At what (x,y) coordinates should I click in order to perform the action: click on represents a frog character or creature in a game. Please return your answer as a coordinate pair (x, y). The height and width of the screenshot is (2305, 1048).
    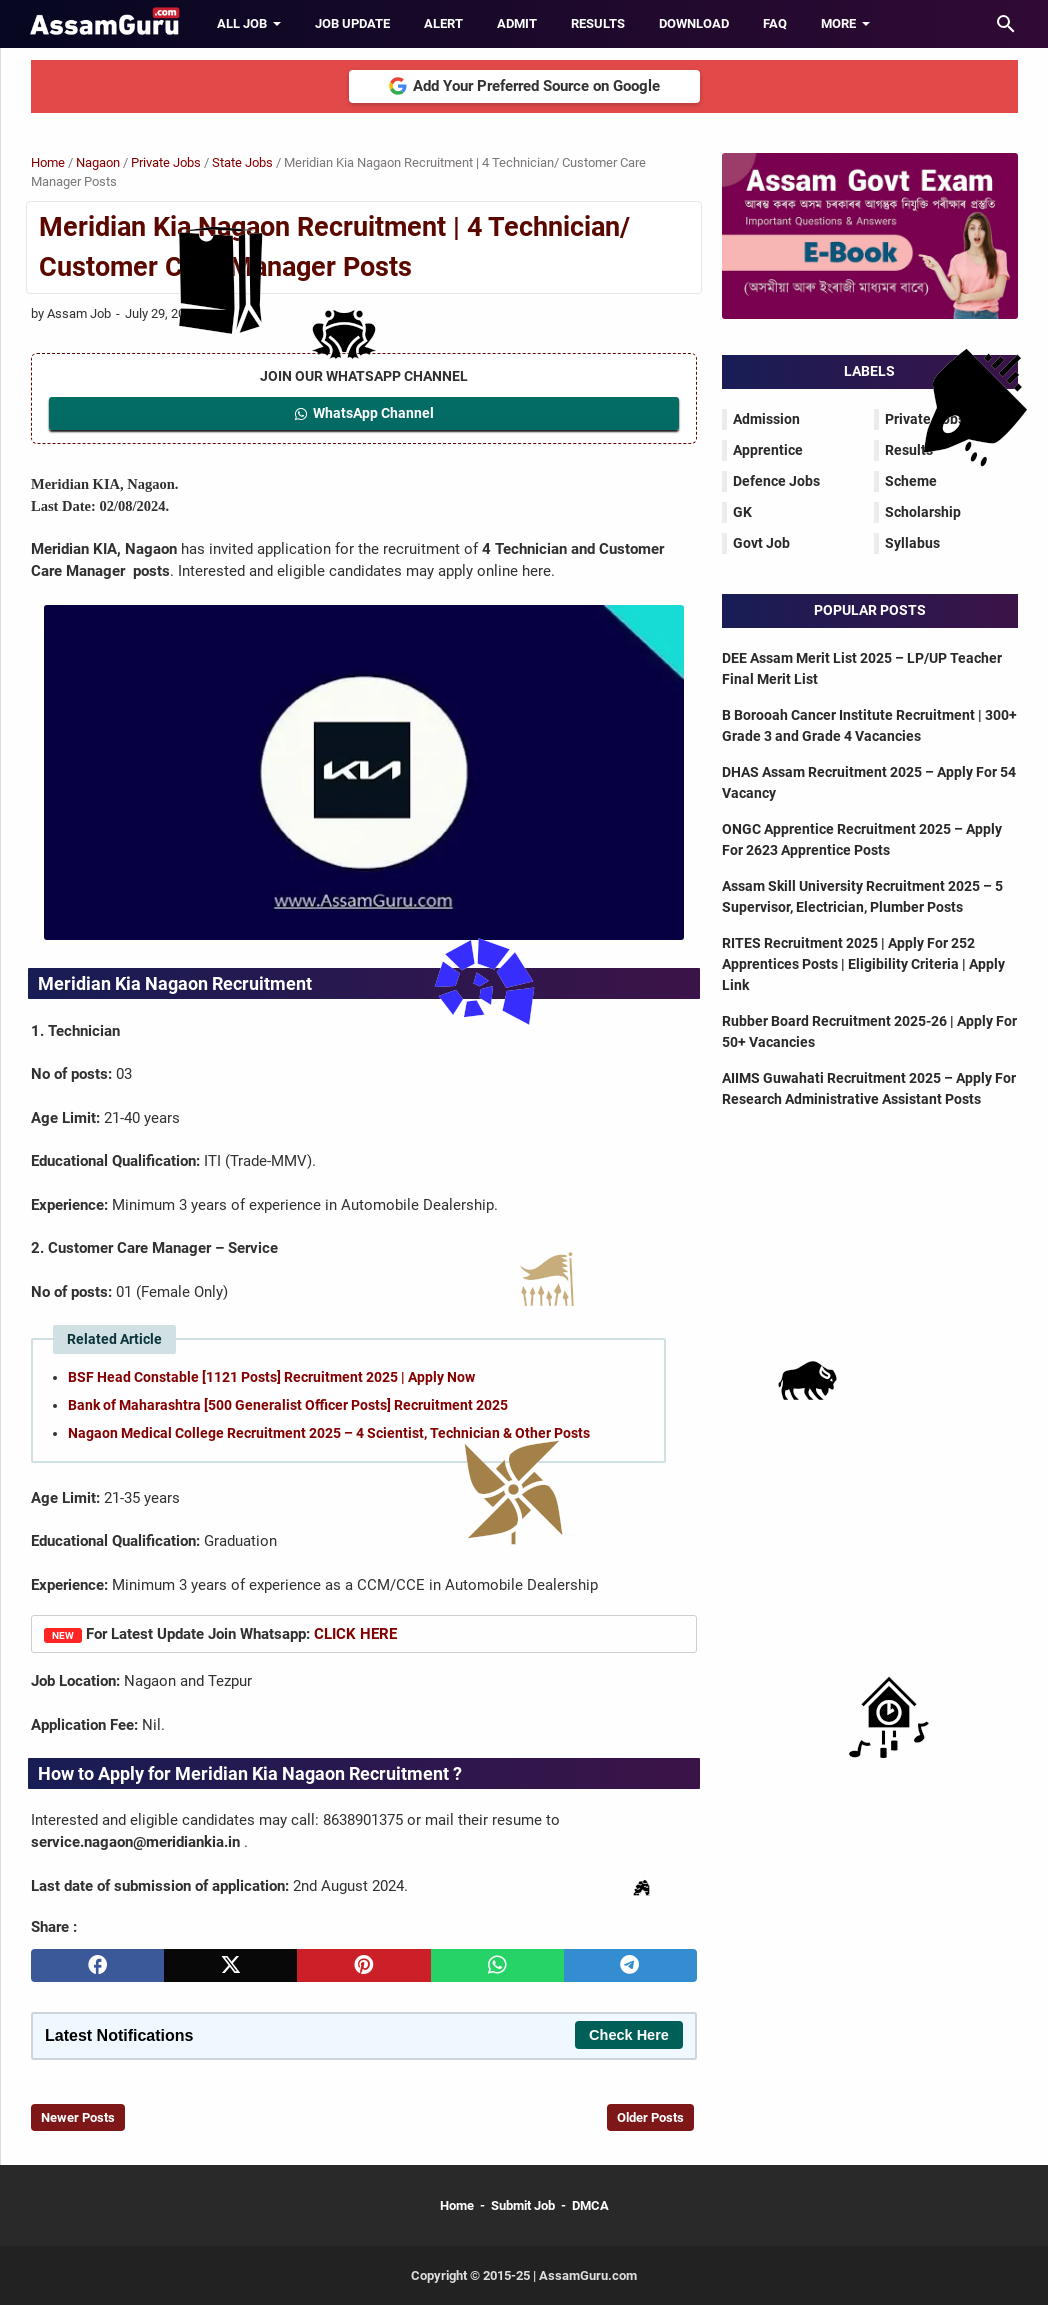
    Looking at the image, I should click on (344, 333).